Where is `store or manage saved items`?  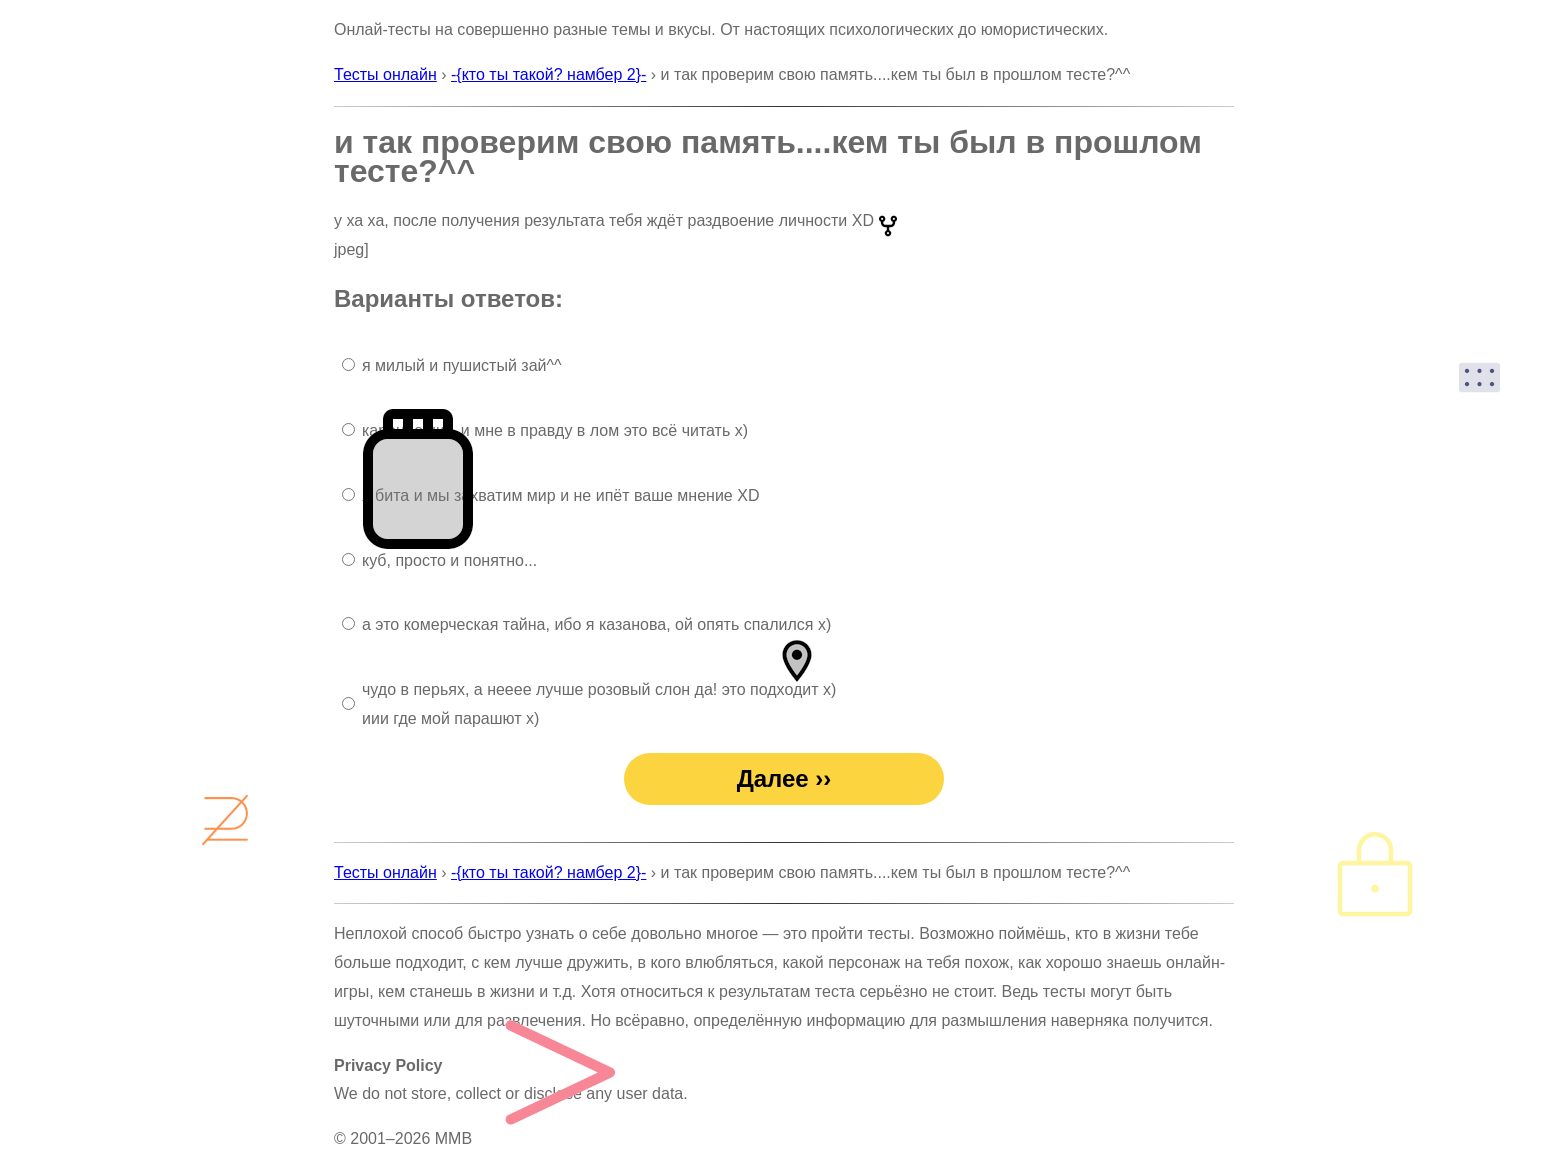
store or manage saved items is located at coordinates (418, 479).